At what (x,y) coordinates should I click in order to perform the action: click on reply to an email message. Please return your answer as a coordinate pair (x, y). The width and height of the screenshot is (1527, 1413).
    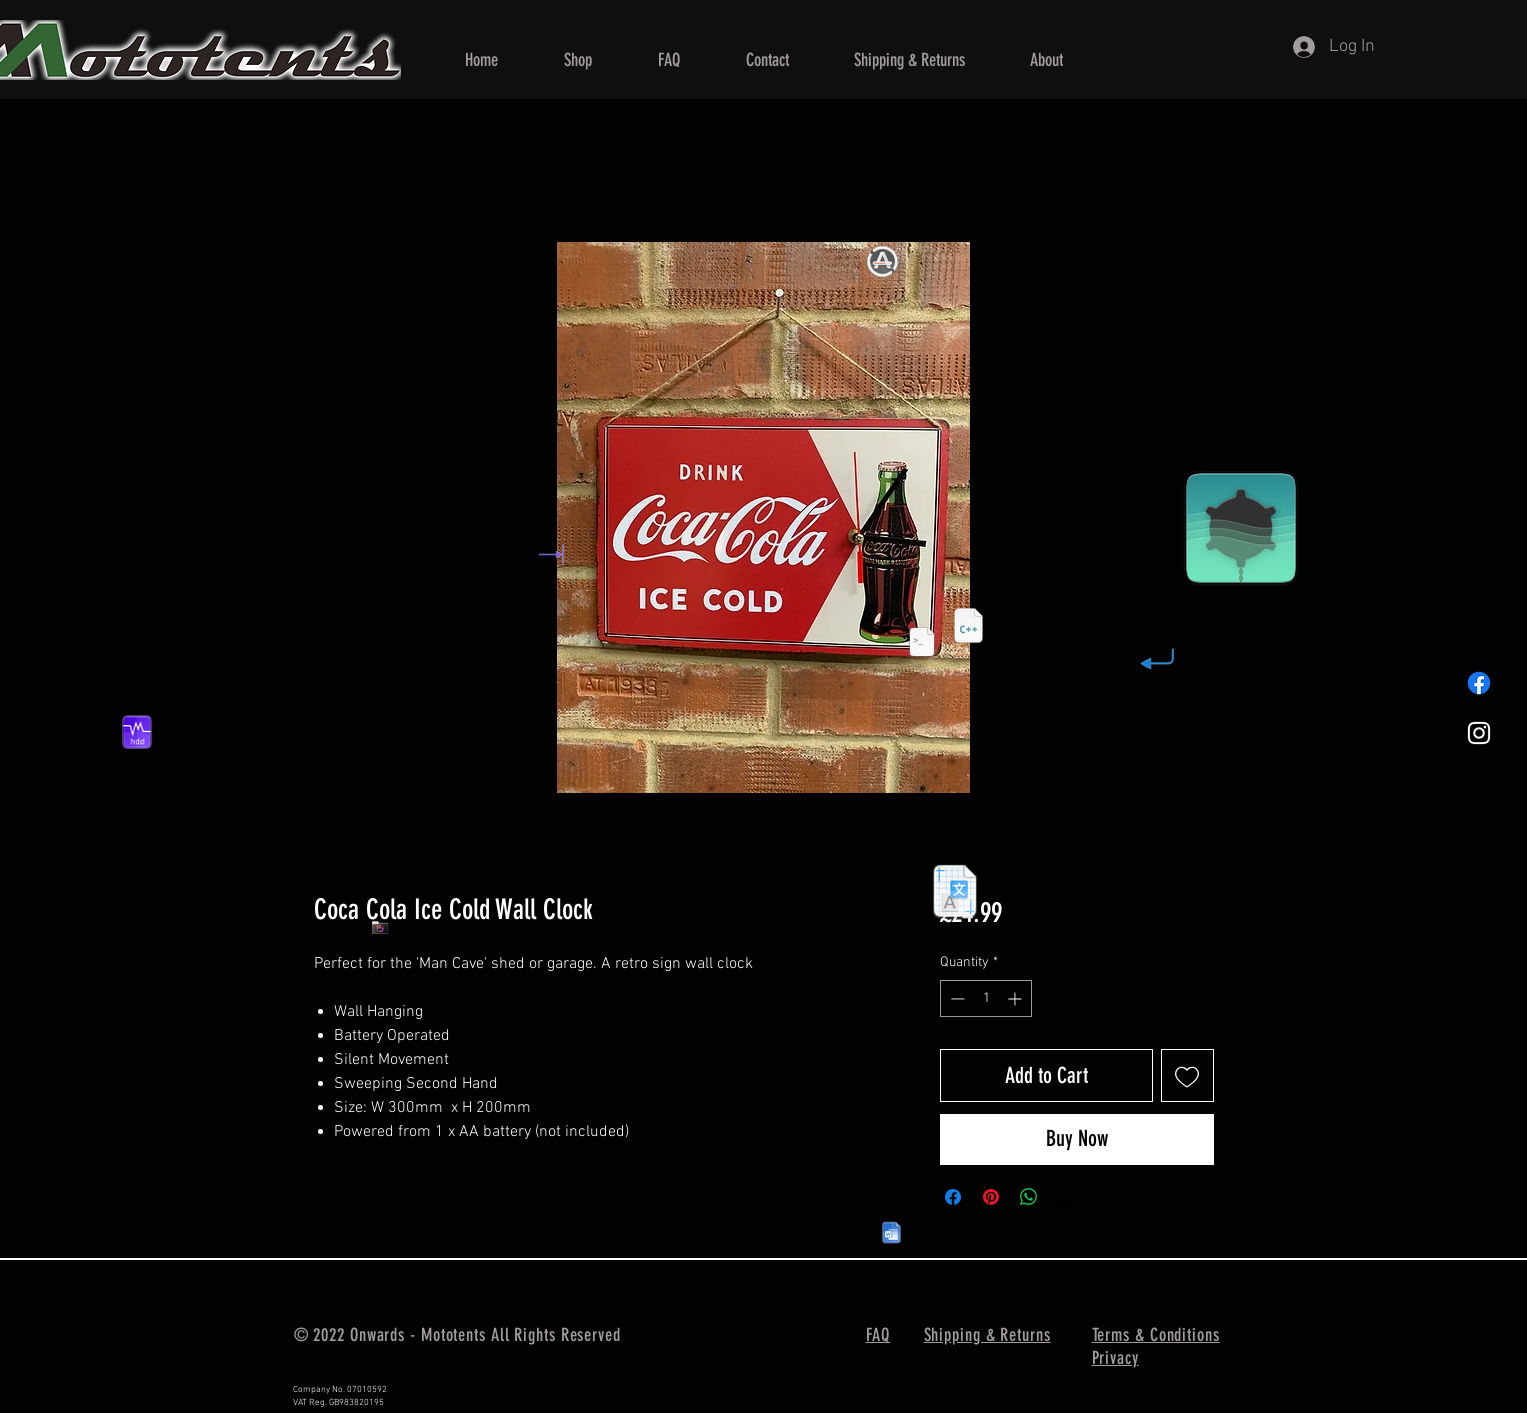
    Looking at the image, I should click on (1156, 656).